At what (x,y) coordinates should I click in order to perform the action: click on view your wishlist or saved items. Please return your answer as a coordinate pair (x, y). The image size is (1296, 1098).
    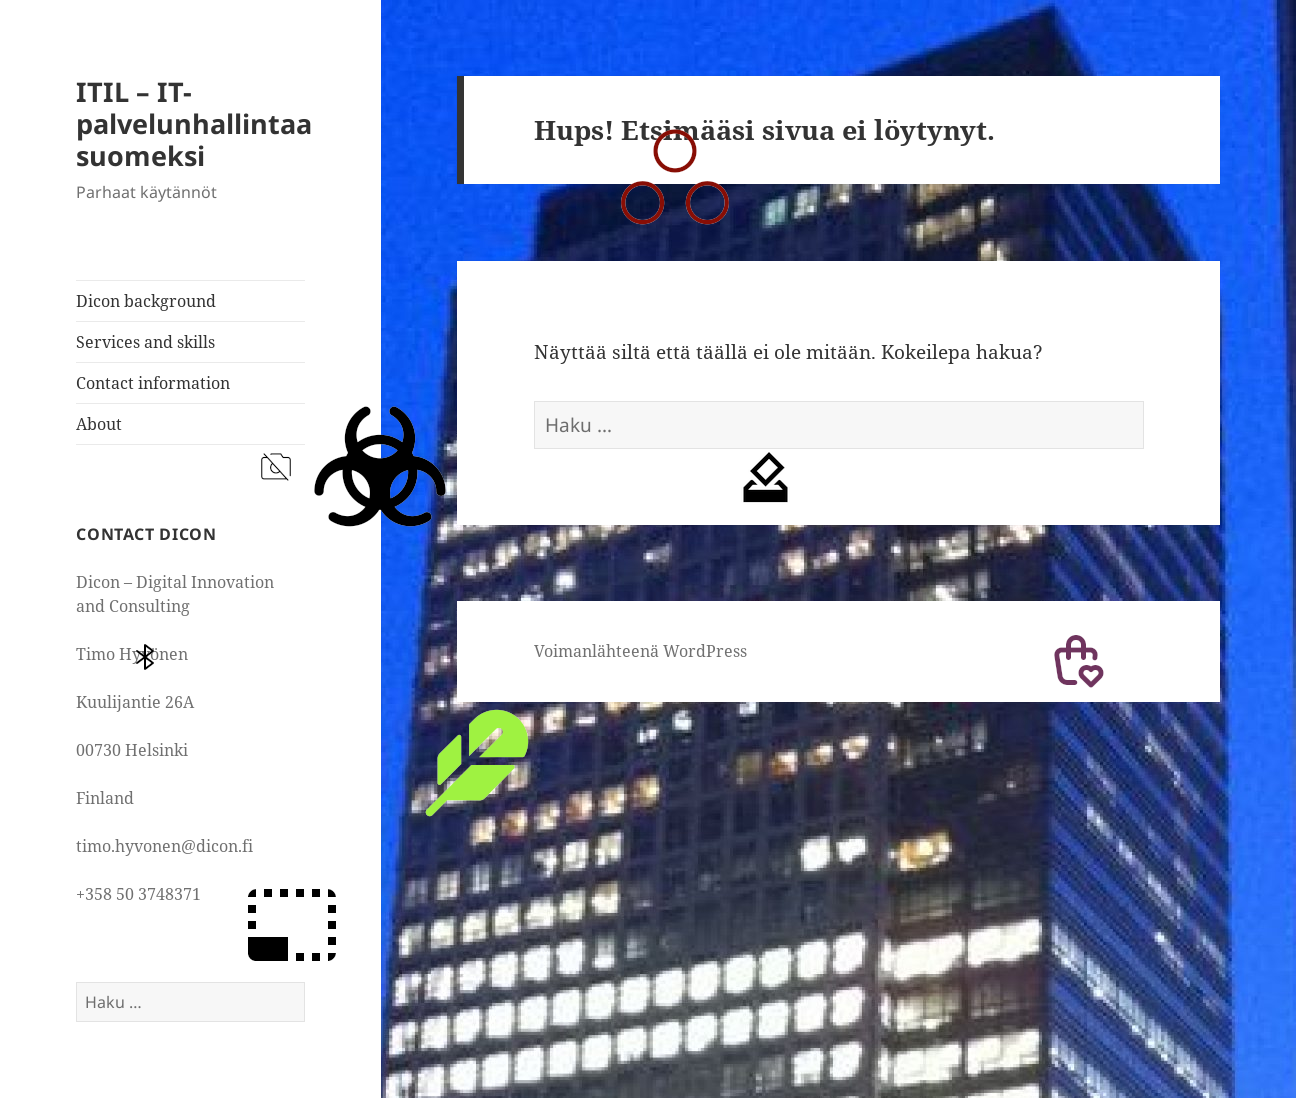
    Looking at the image, I should click on (1076, 660).